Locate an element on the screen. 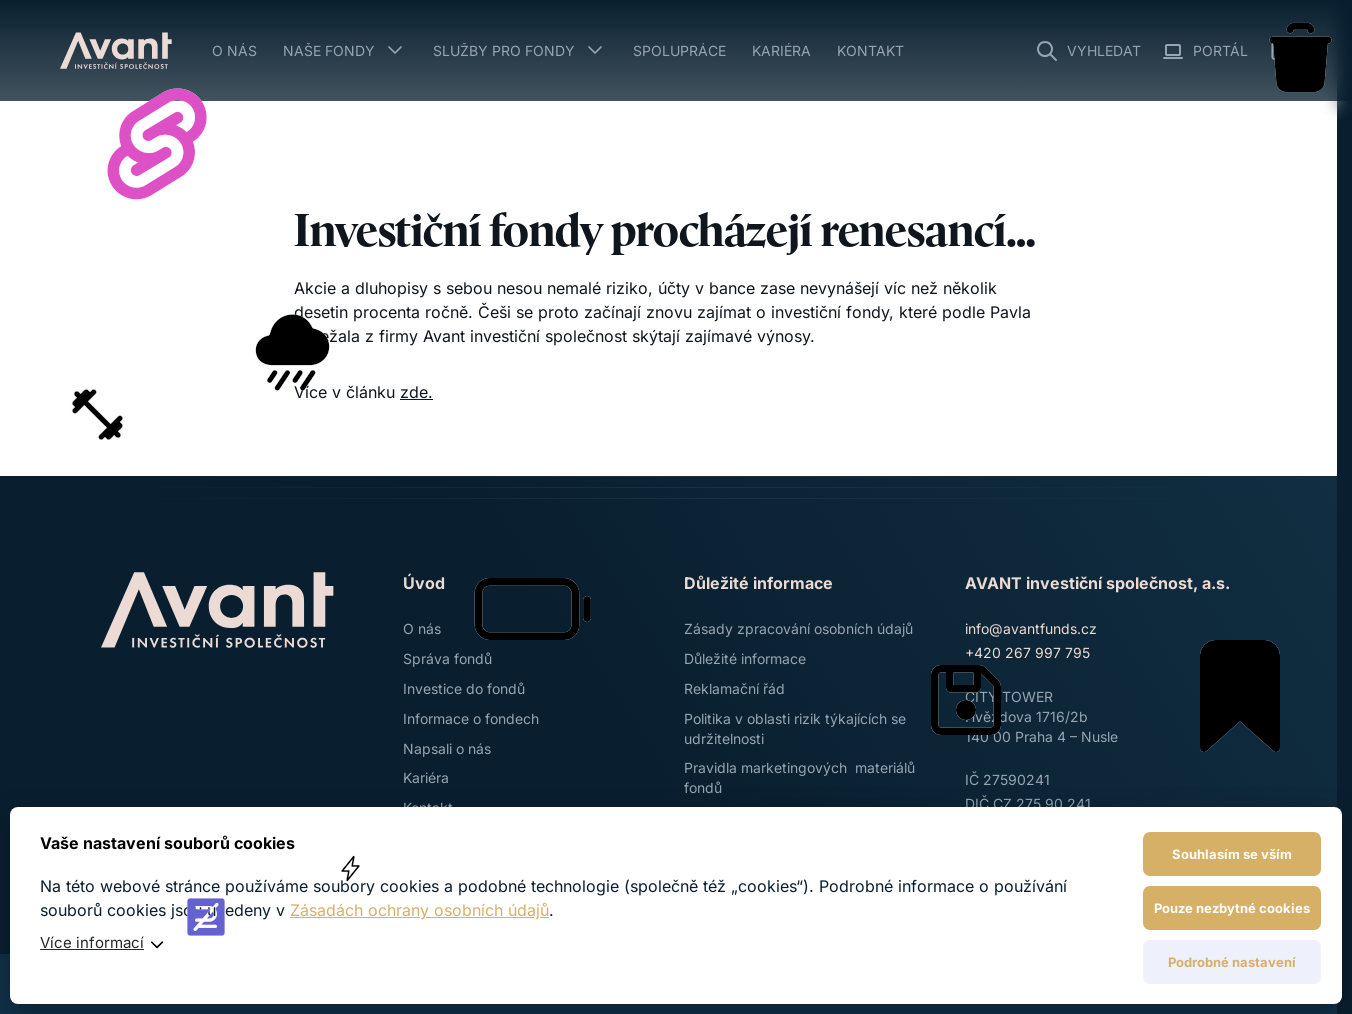 The image size is (1352, 1014). link to Svelte framework documentation or resources is located at coordinates (160, 141).